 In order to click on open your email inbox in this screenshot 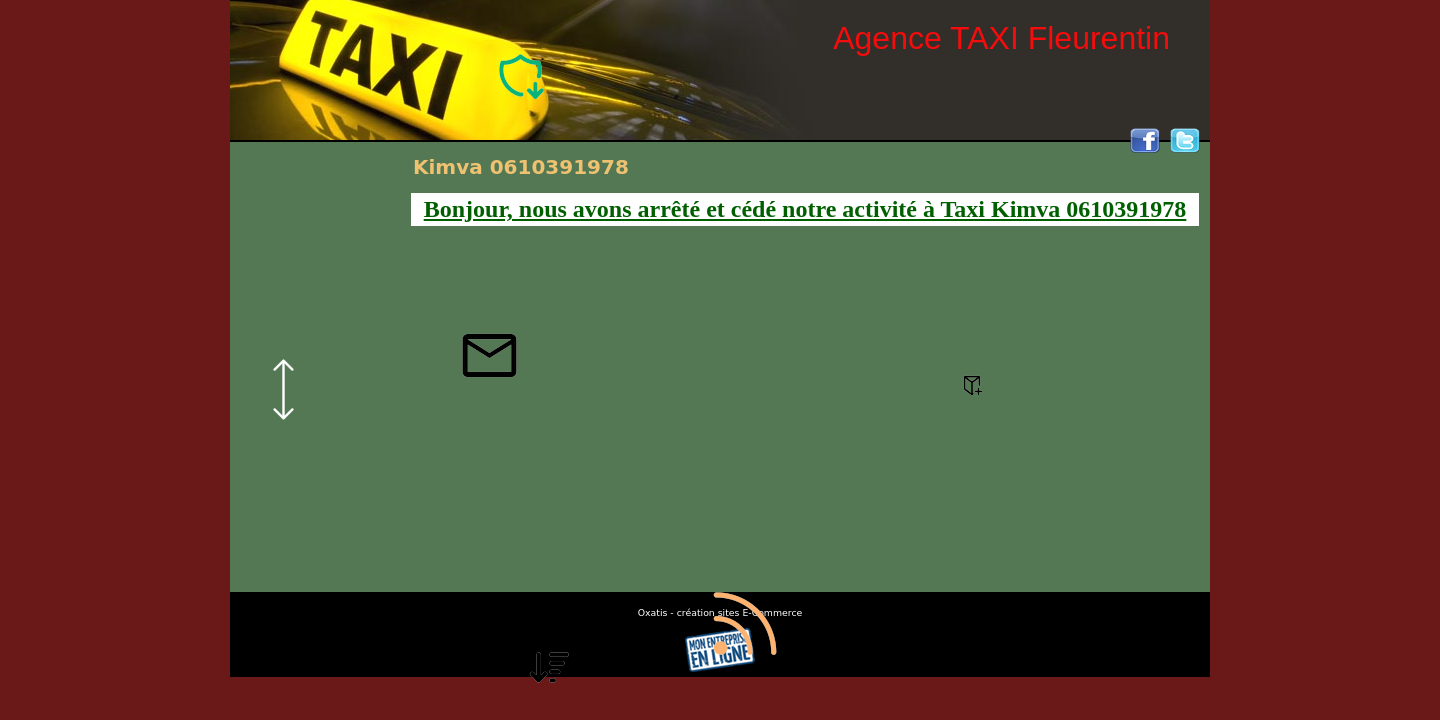, I will do `click(489, 355)`.